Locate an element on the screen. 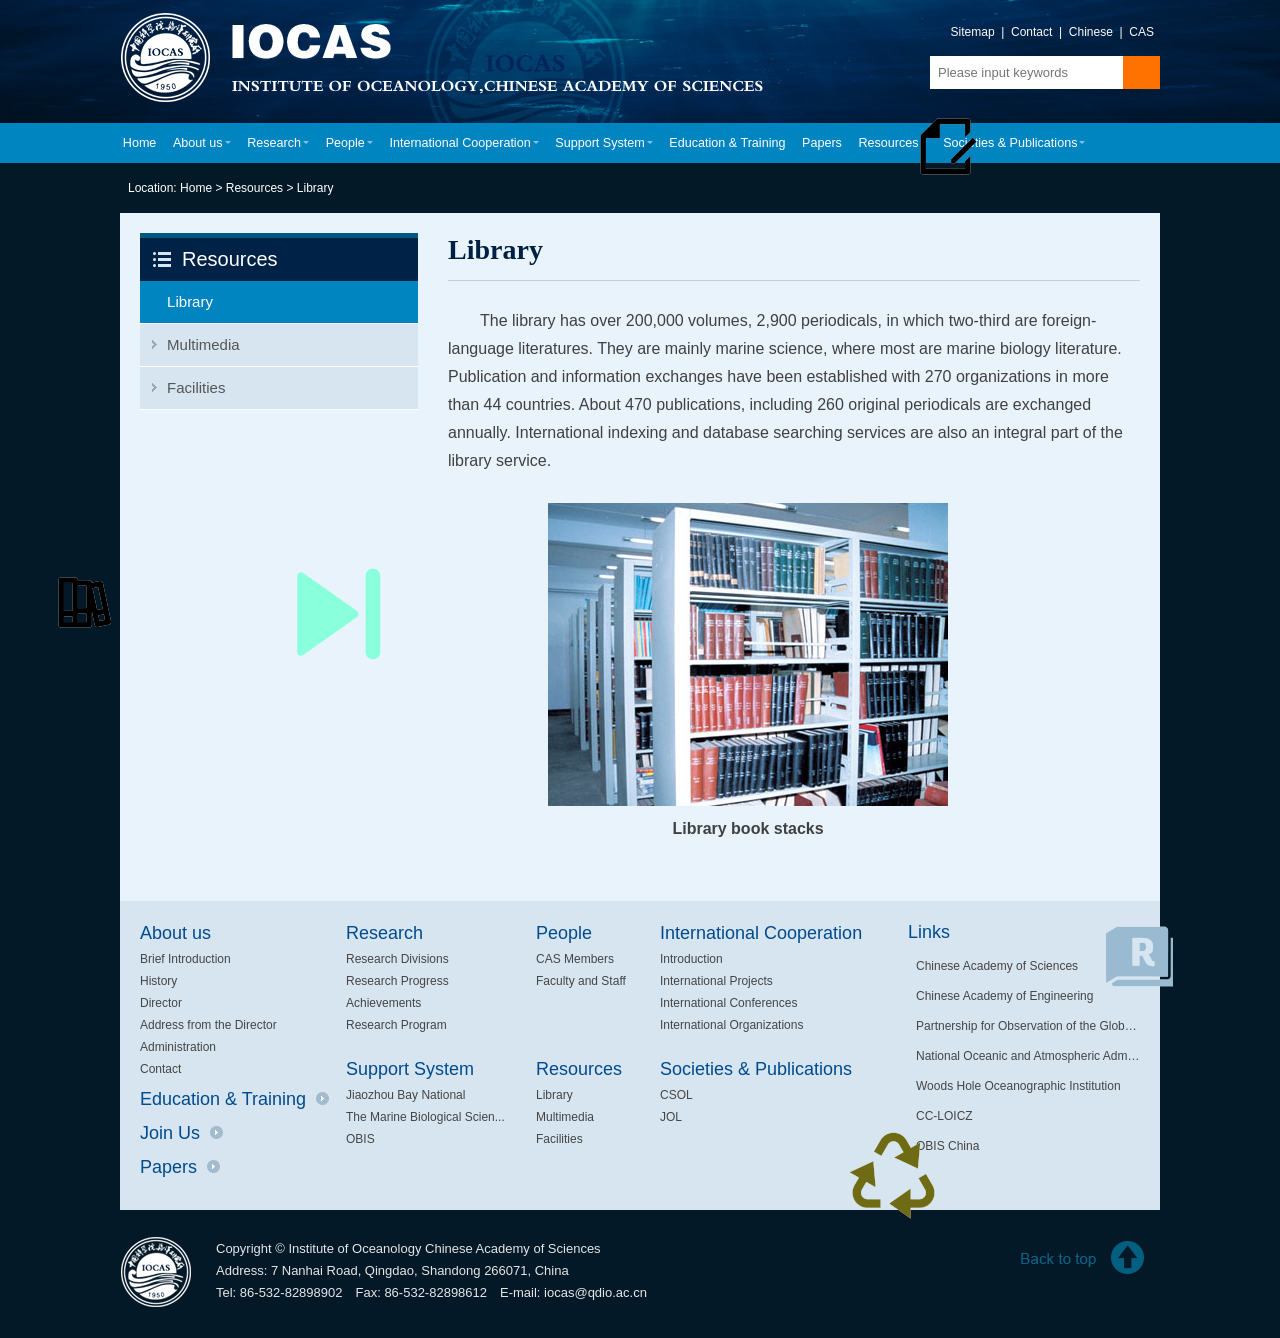 This screenshot has width=1280, height=1338. open Autodesk Revit application is located at coordinates (1139, 956).